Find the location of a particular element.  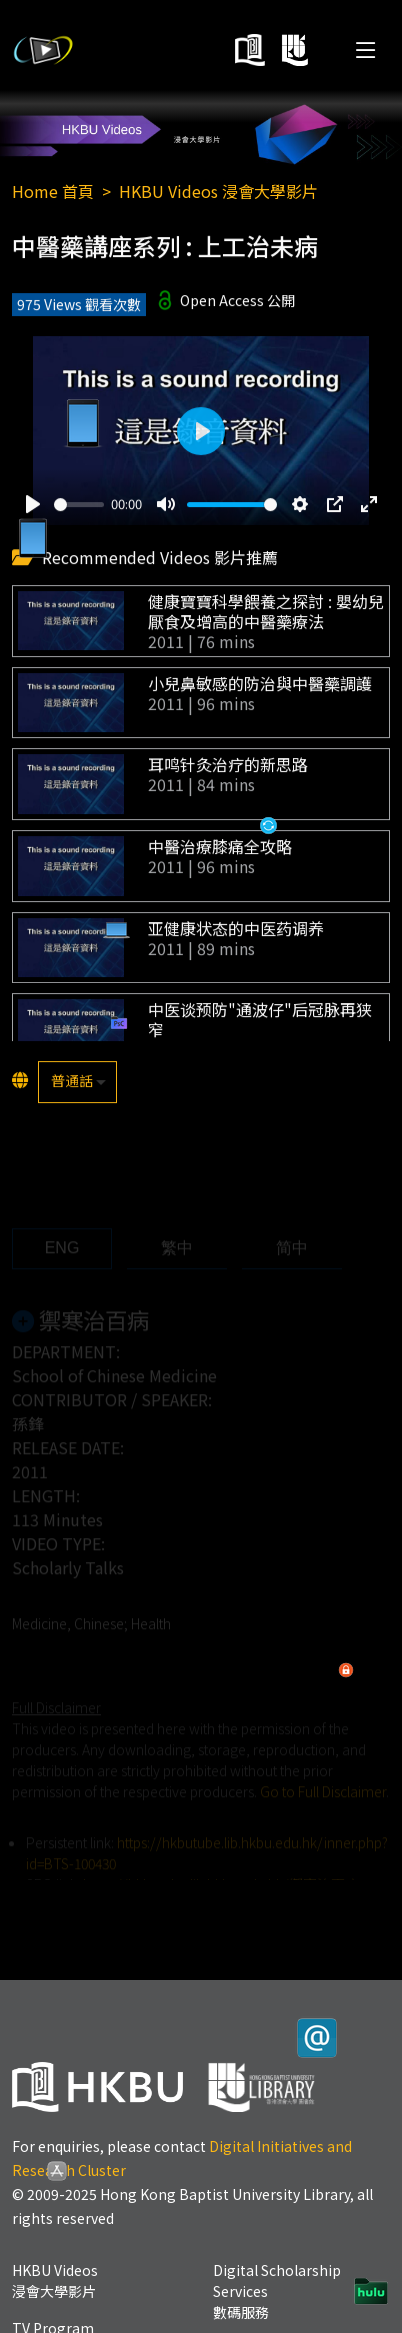

view connected iPad mini device is located at coordinates (83, 419).